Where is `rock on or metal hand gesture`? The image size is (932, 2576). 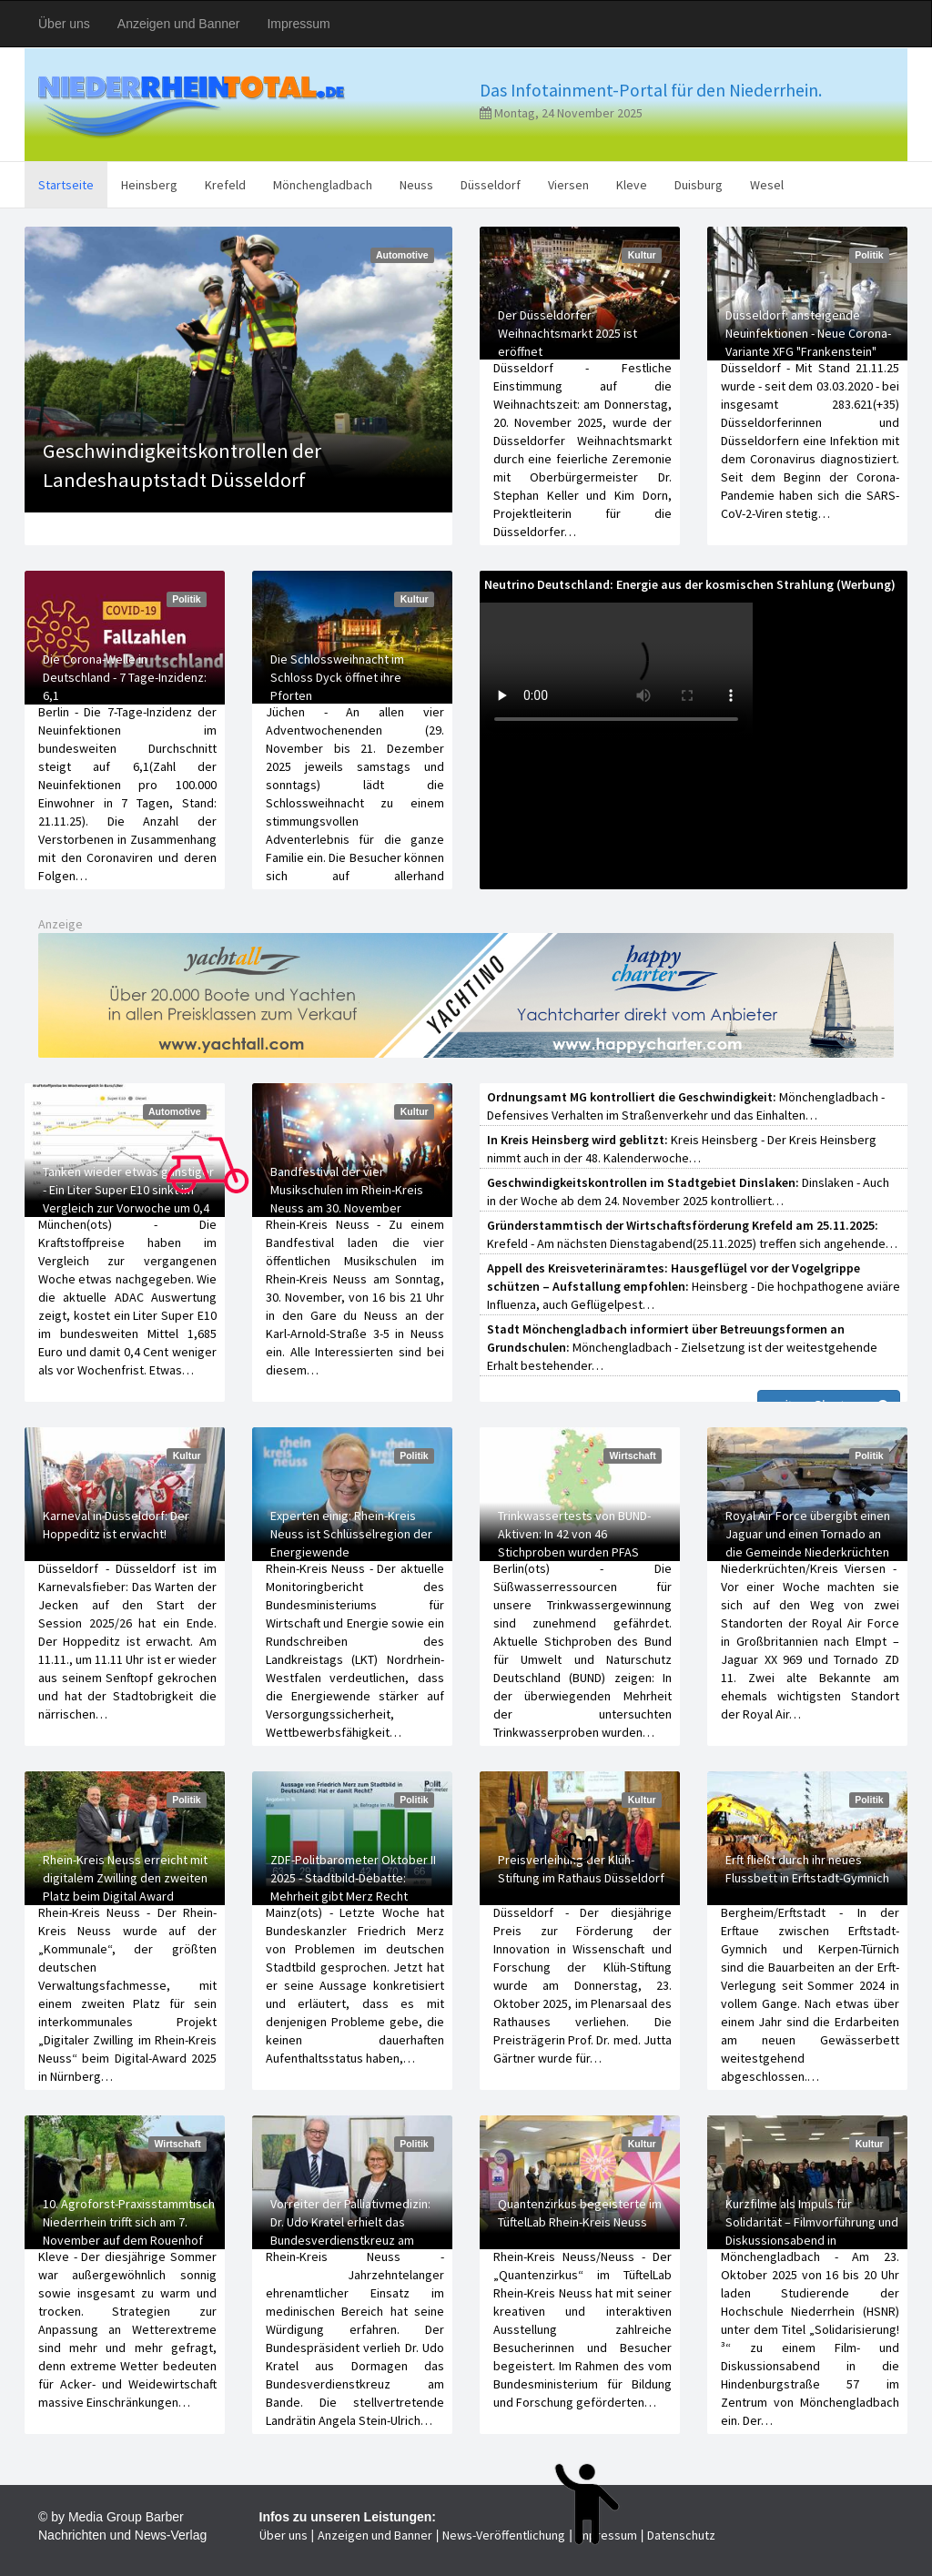
rock on or metal hand gesture is located at coordinates (578, 1847).